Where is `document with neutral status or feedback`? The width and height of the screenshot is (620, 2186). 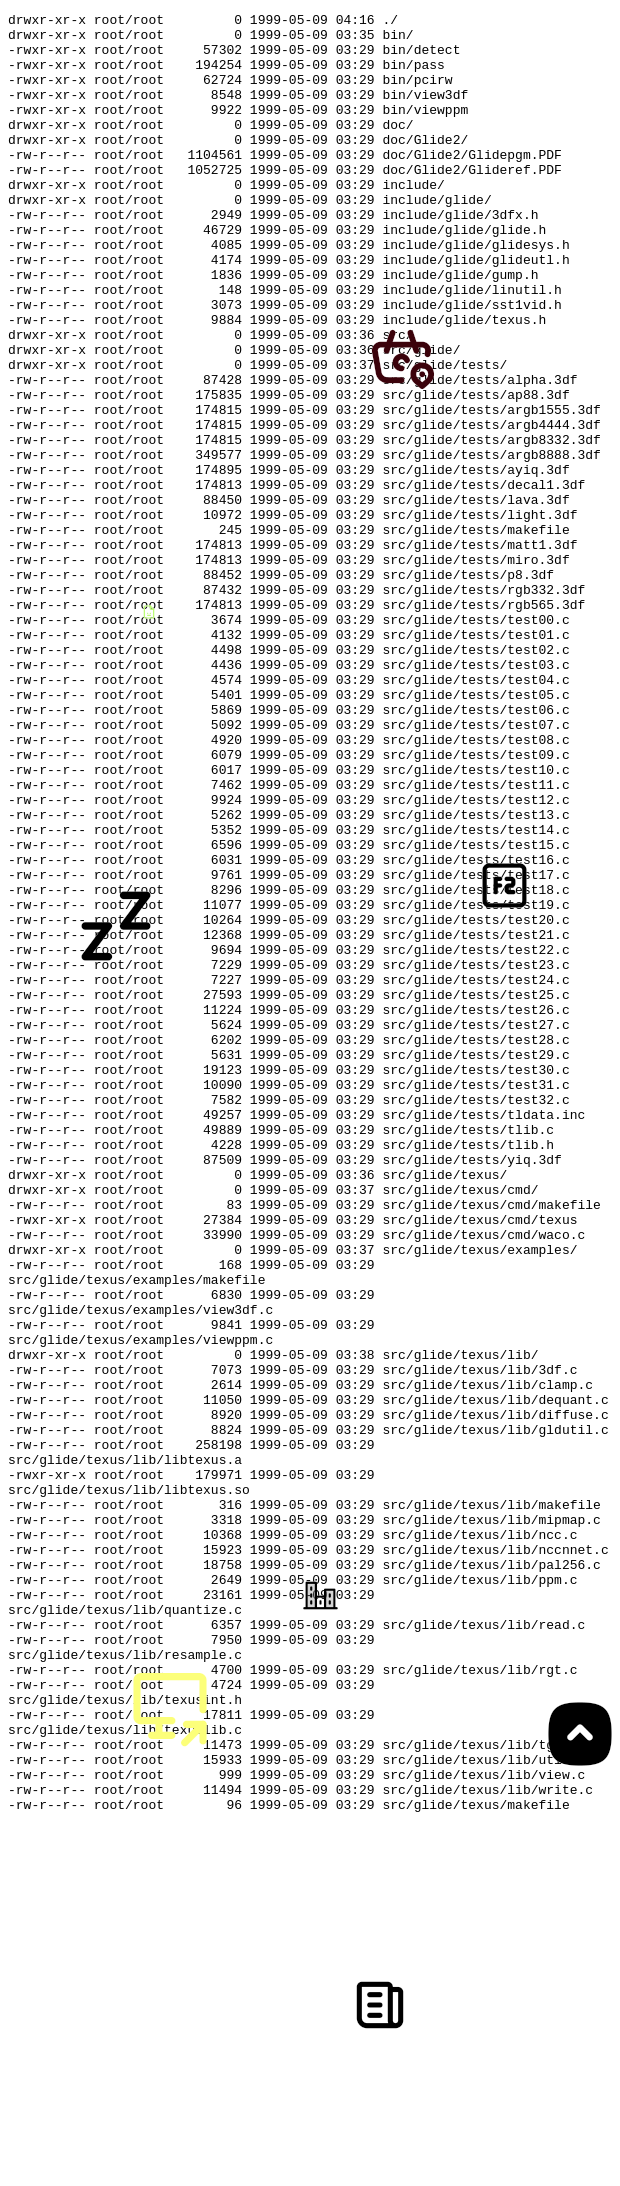 document with neutral status or feedback is located at coordinates (149, 612).